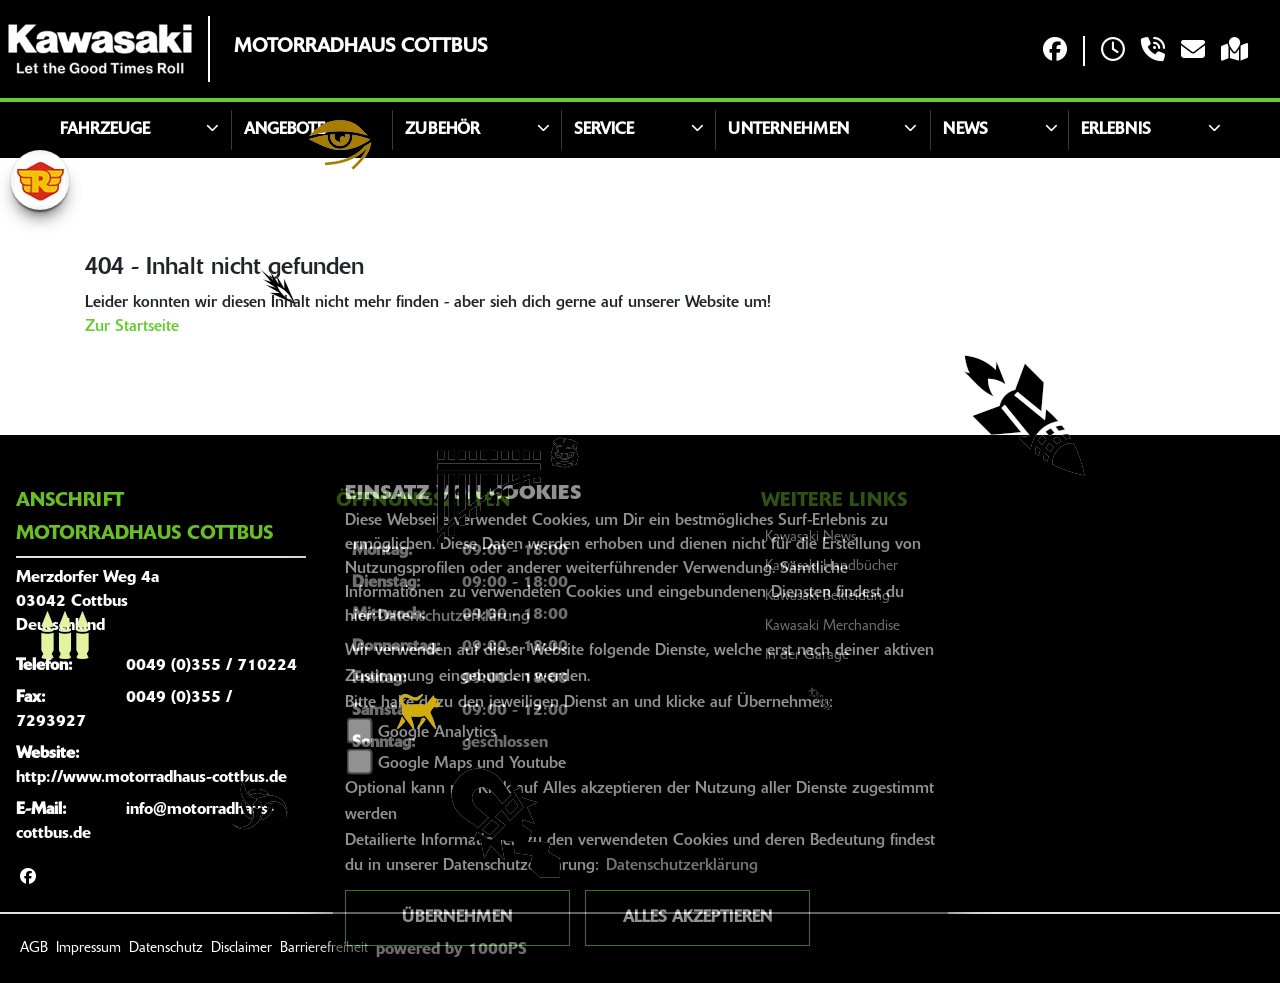 The height and width of the screenshot is (983, 1280). I want to click on select golem character or unit, so click(564, 452).